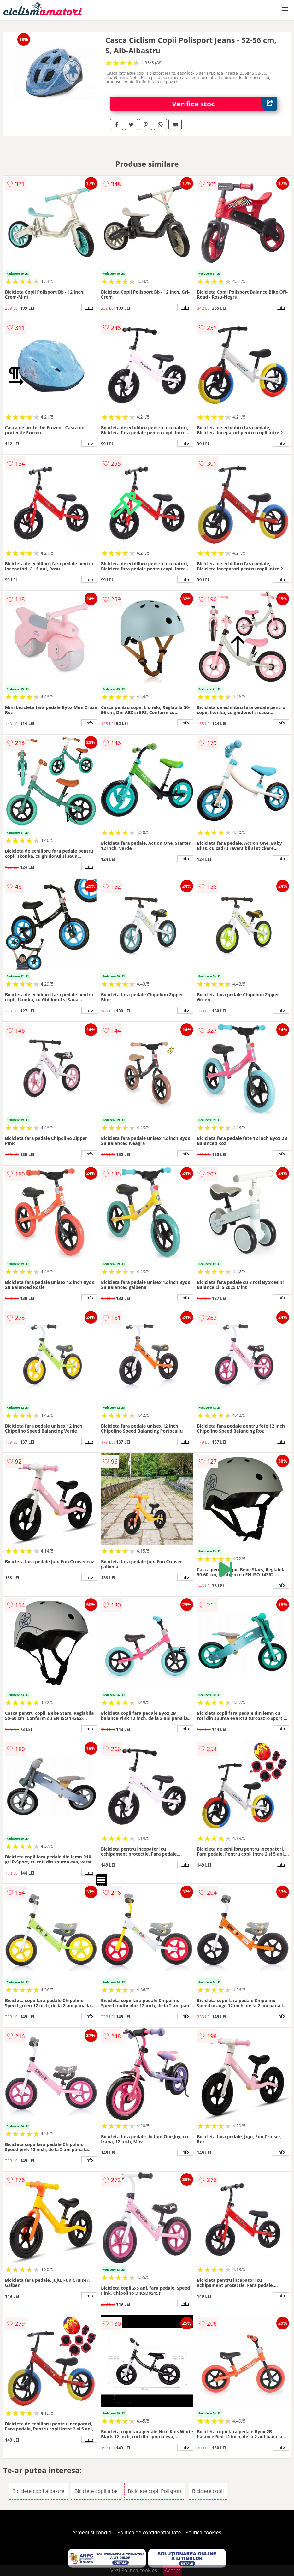  I want to click on locate nearby electric vehicle charging stations, so click(182, 1651).